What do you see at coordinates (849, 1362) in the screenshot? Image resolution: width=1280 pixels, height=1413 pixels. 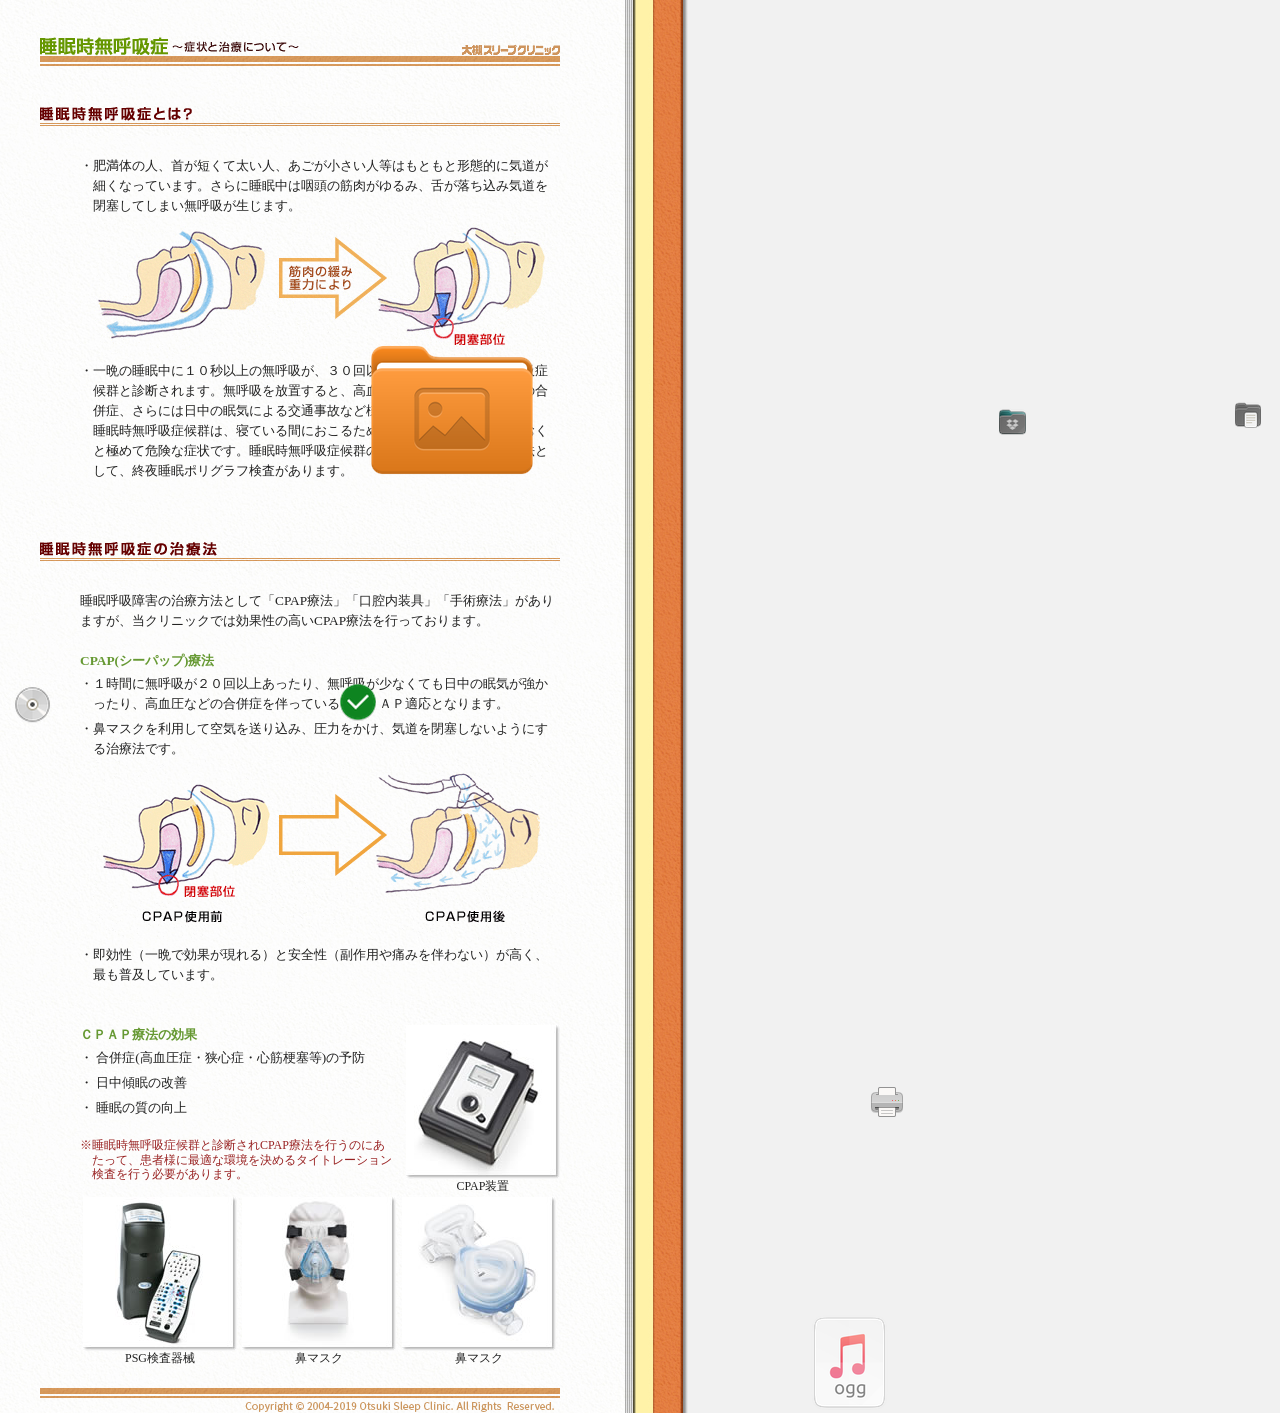 I see `an ogg vorbis audio file` at bounding box center [849, 1362].